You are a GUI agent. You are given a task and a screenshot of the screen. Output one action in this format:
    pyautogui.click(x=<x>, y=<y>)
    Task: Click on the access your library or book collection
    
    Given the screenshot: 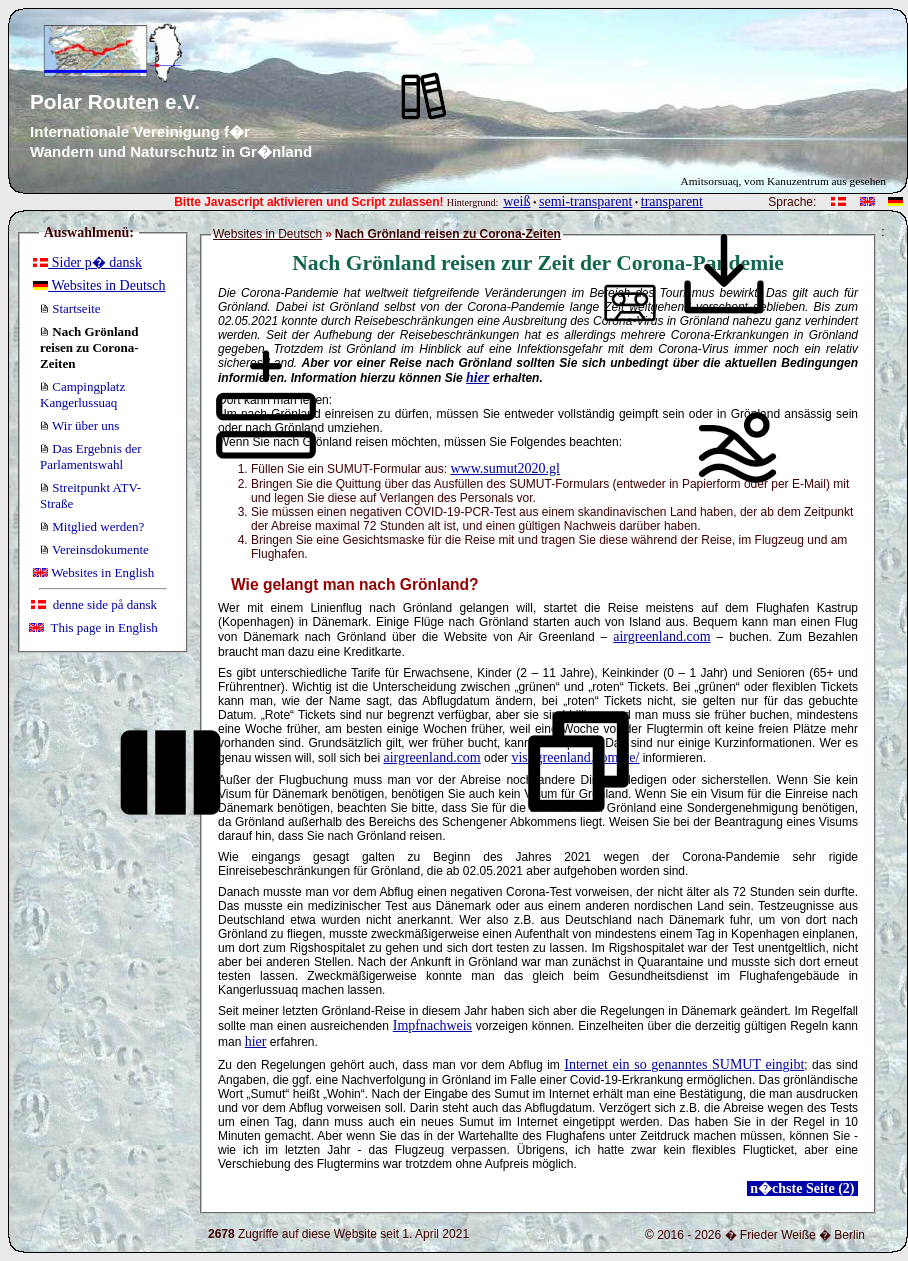 What is the action you would take?
    pyautogui.click(x=422, y=97)
    